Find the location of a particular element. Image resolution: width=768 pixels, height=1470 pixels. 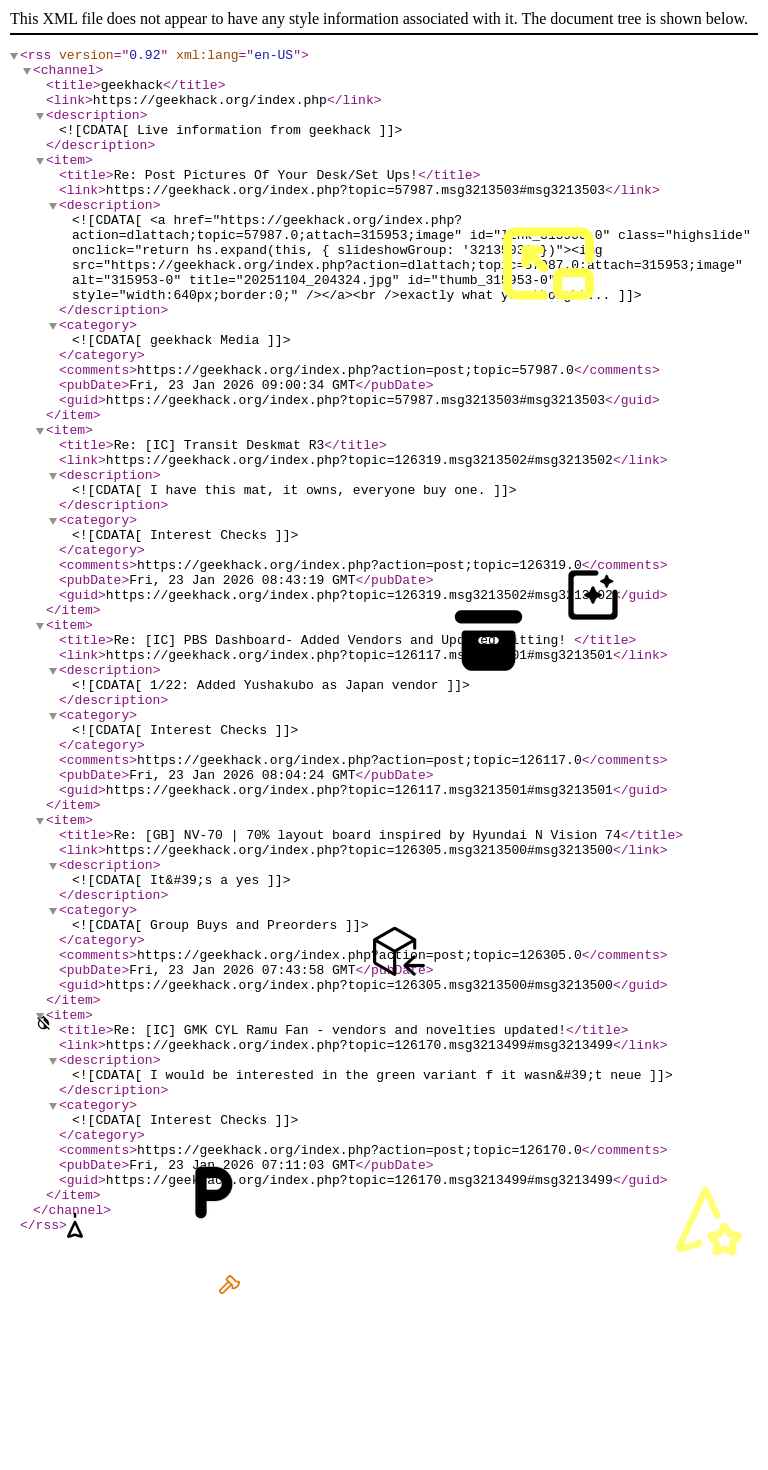

view package dependencies is located at coordinates (399, 952).